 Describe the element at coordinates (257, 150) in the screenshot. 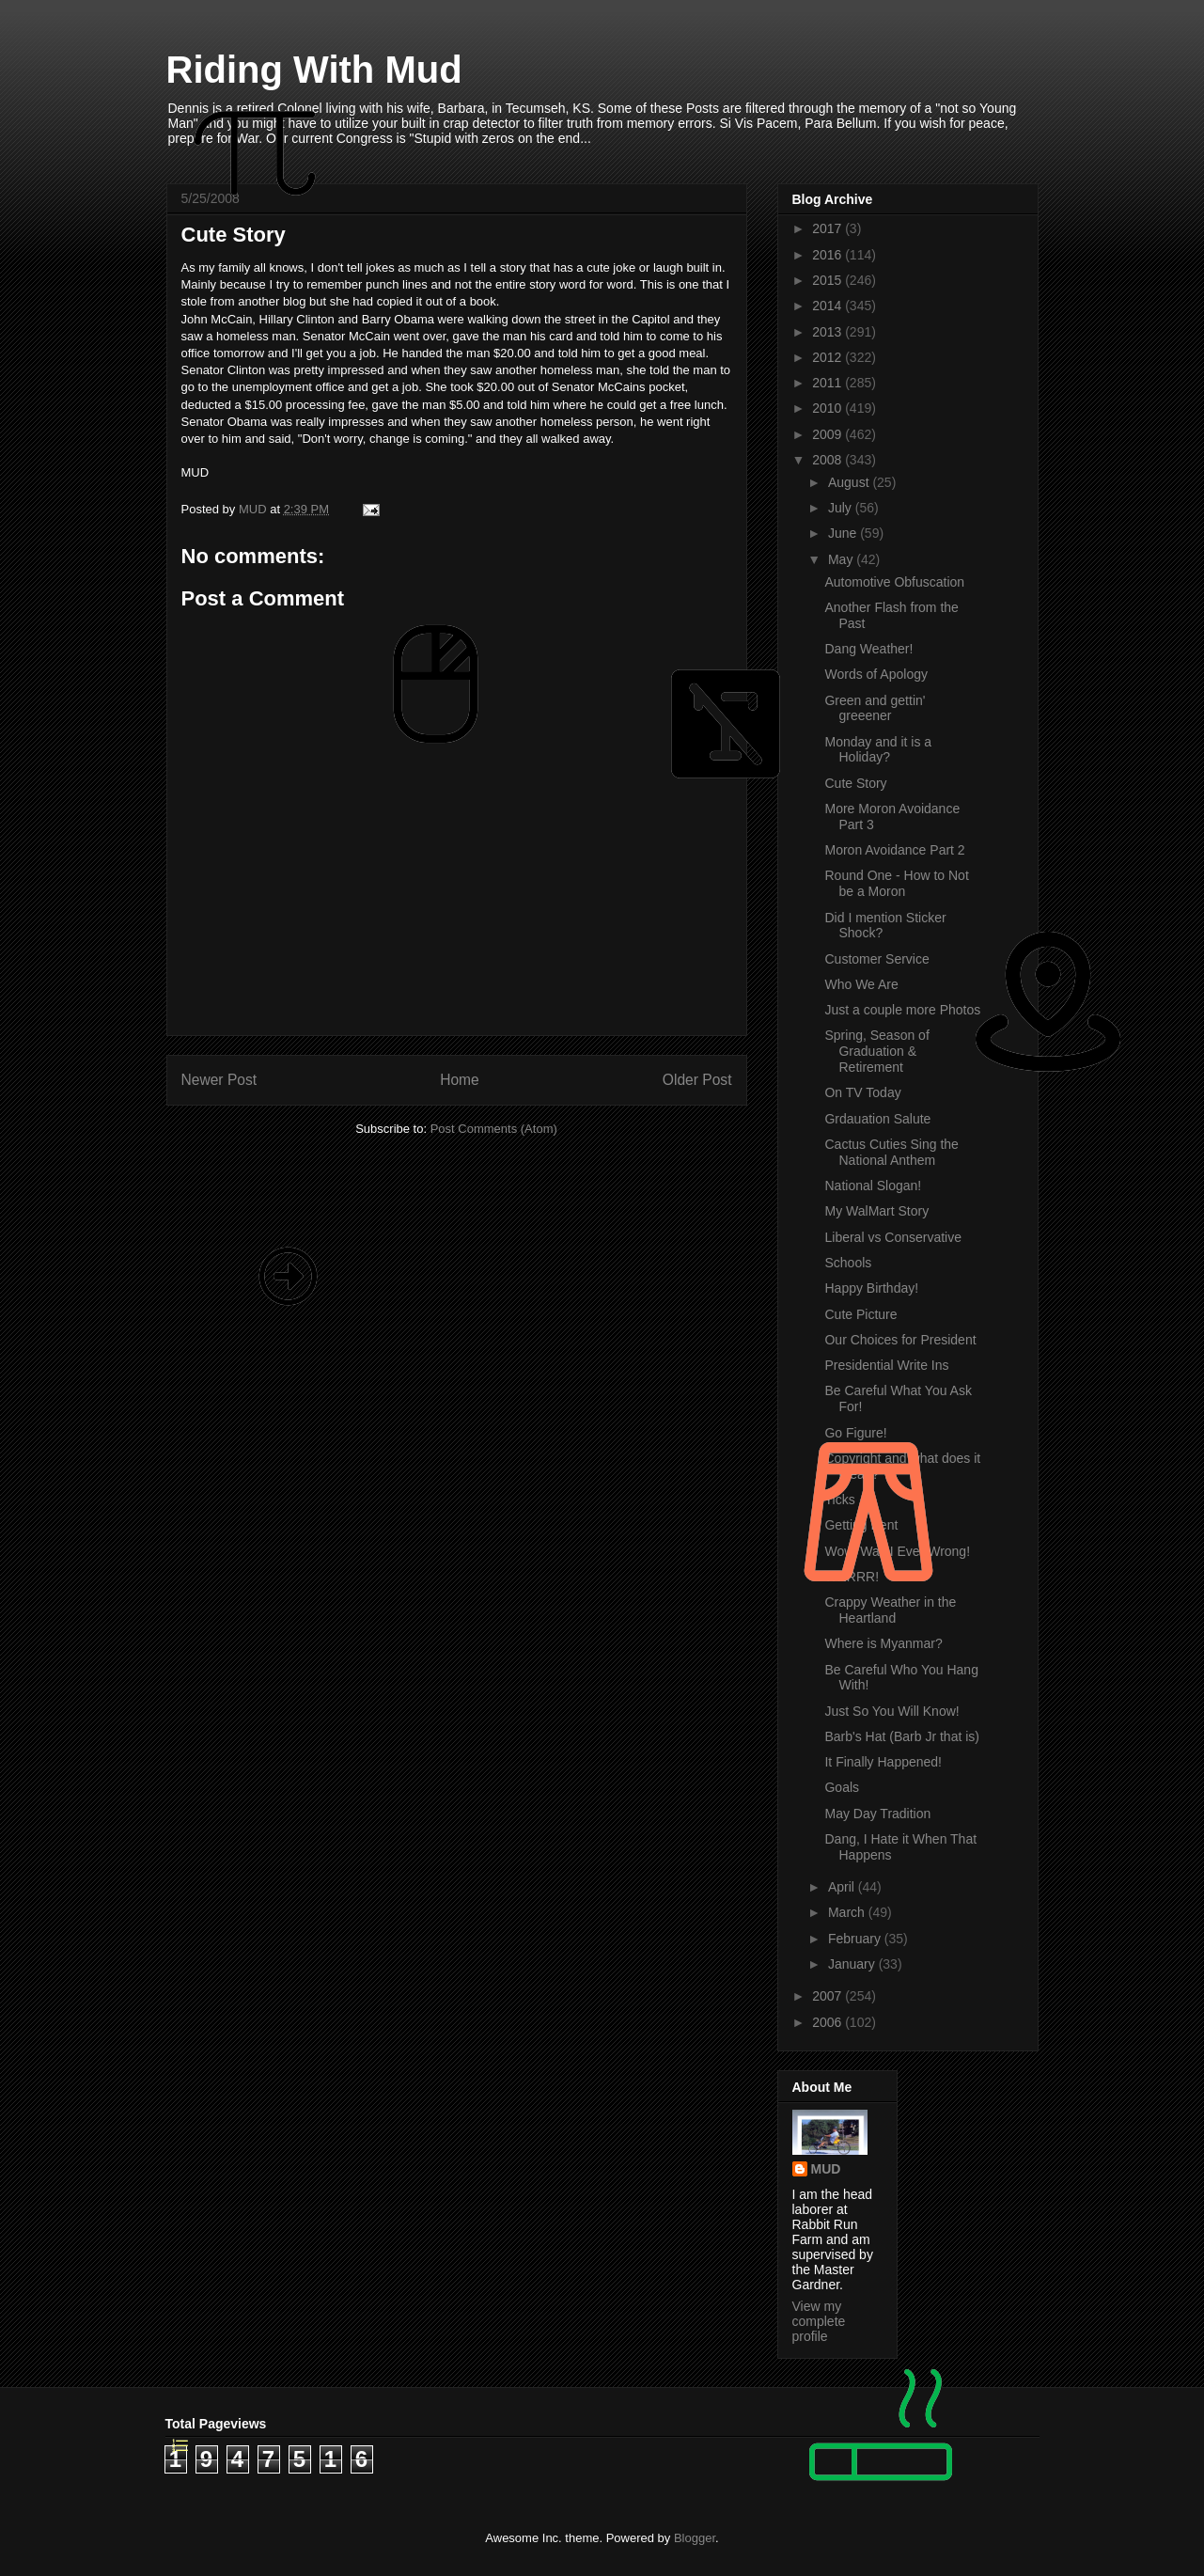

I see `access mathematical or scientific calculator functions` at that location.